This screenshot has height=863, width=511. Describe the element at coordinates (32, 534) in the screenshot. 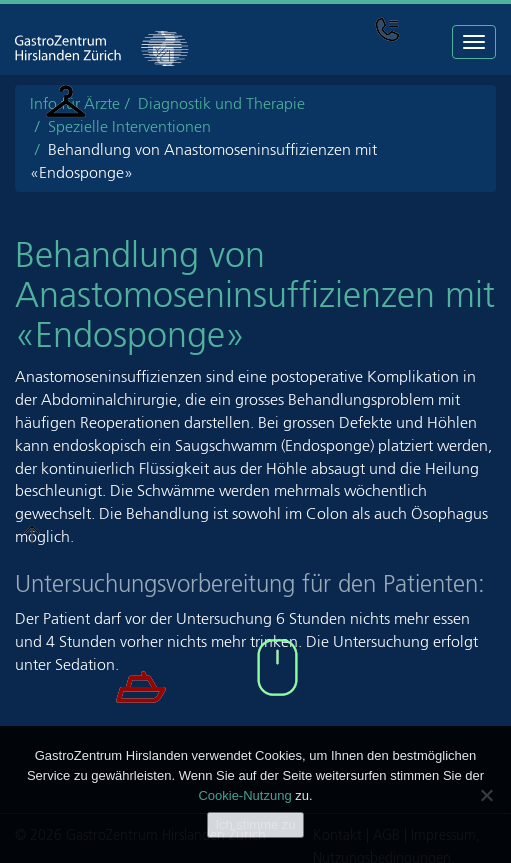

I see `scroll to top of page` at that location.